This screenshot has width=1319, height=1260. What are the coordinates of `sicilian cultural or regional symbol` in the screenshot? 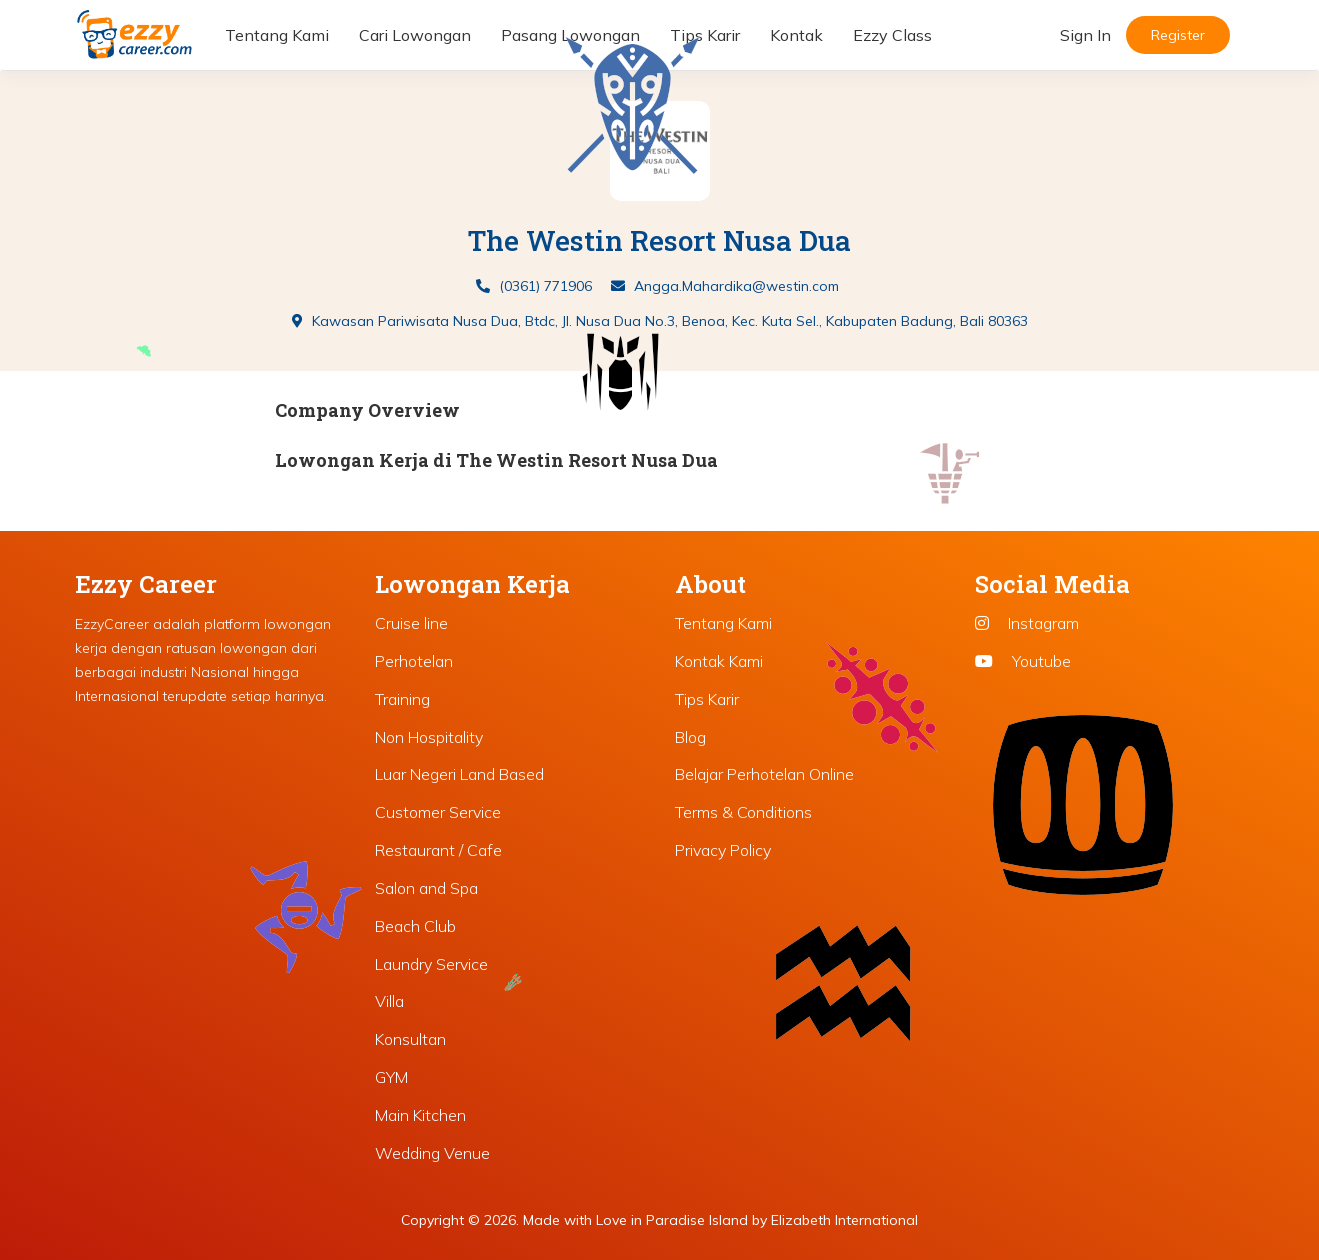 It's located at (304, 917).